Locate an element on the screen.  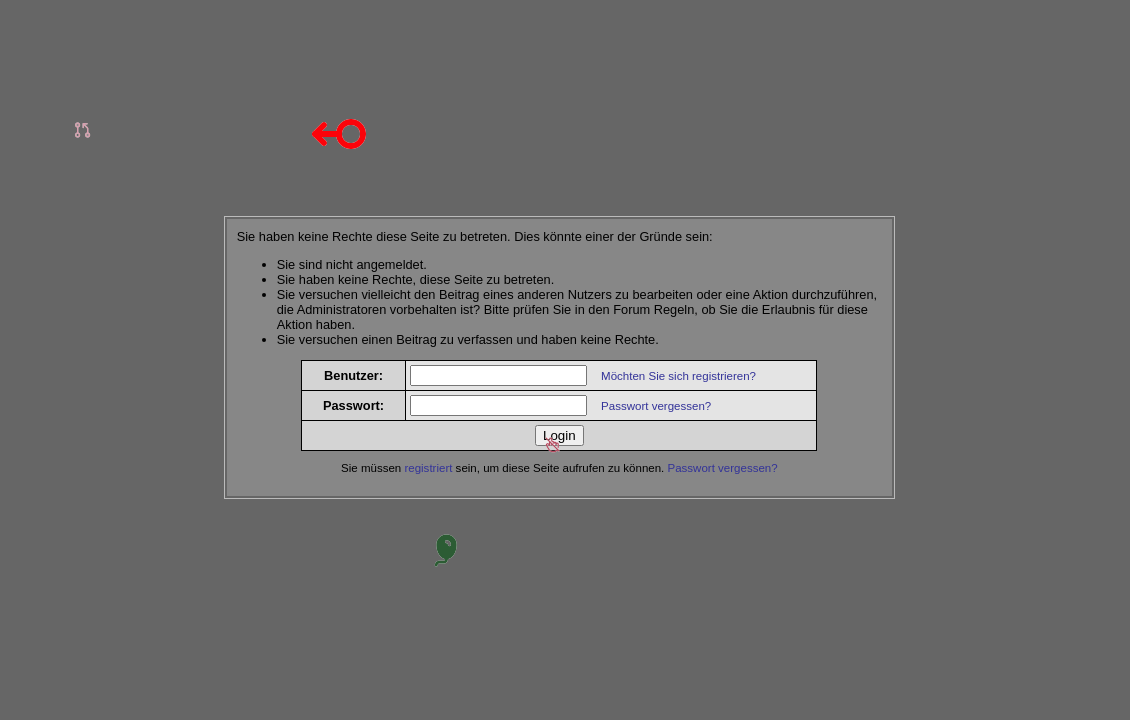
celebrate a milestone or achievement is located at coordinates (446, 550).